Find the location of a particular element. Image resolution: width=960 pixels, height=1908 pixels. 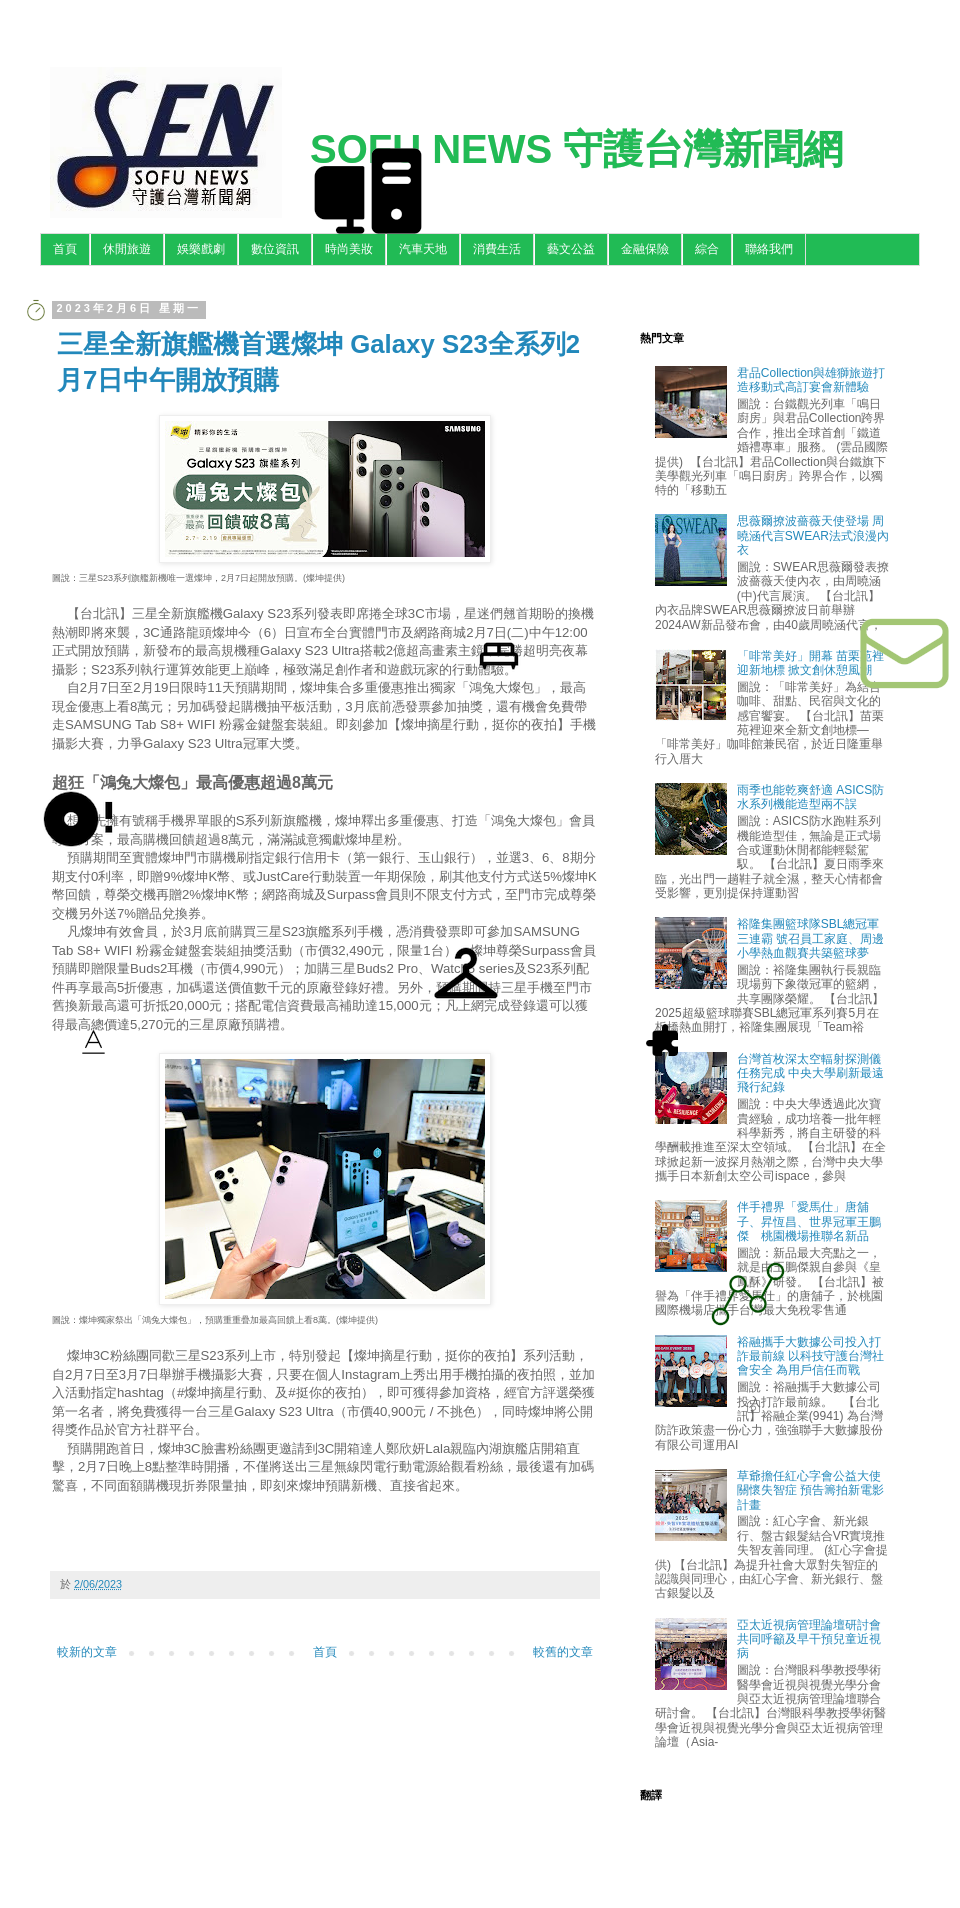

manage plugins or extensions is located at coordinates (662, 1040).